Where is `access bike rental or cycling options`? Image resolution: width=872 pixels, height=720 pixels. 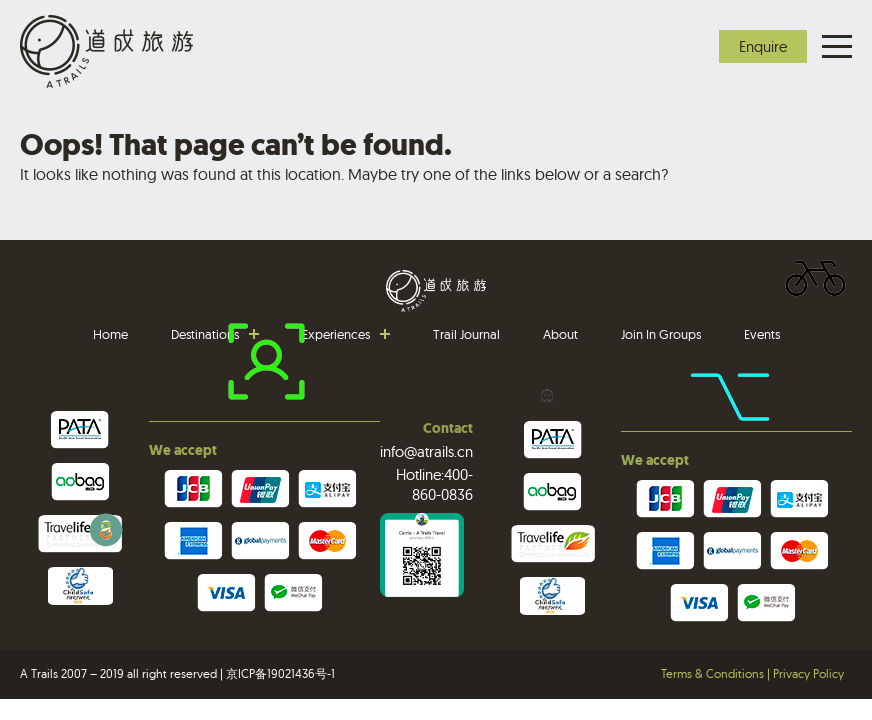 access bike rental or cycling options is located at coordinates (815, 277).